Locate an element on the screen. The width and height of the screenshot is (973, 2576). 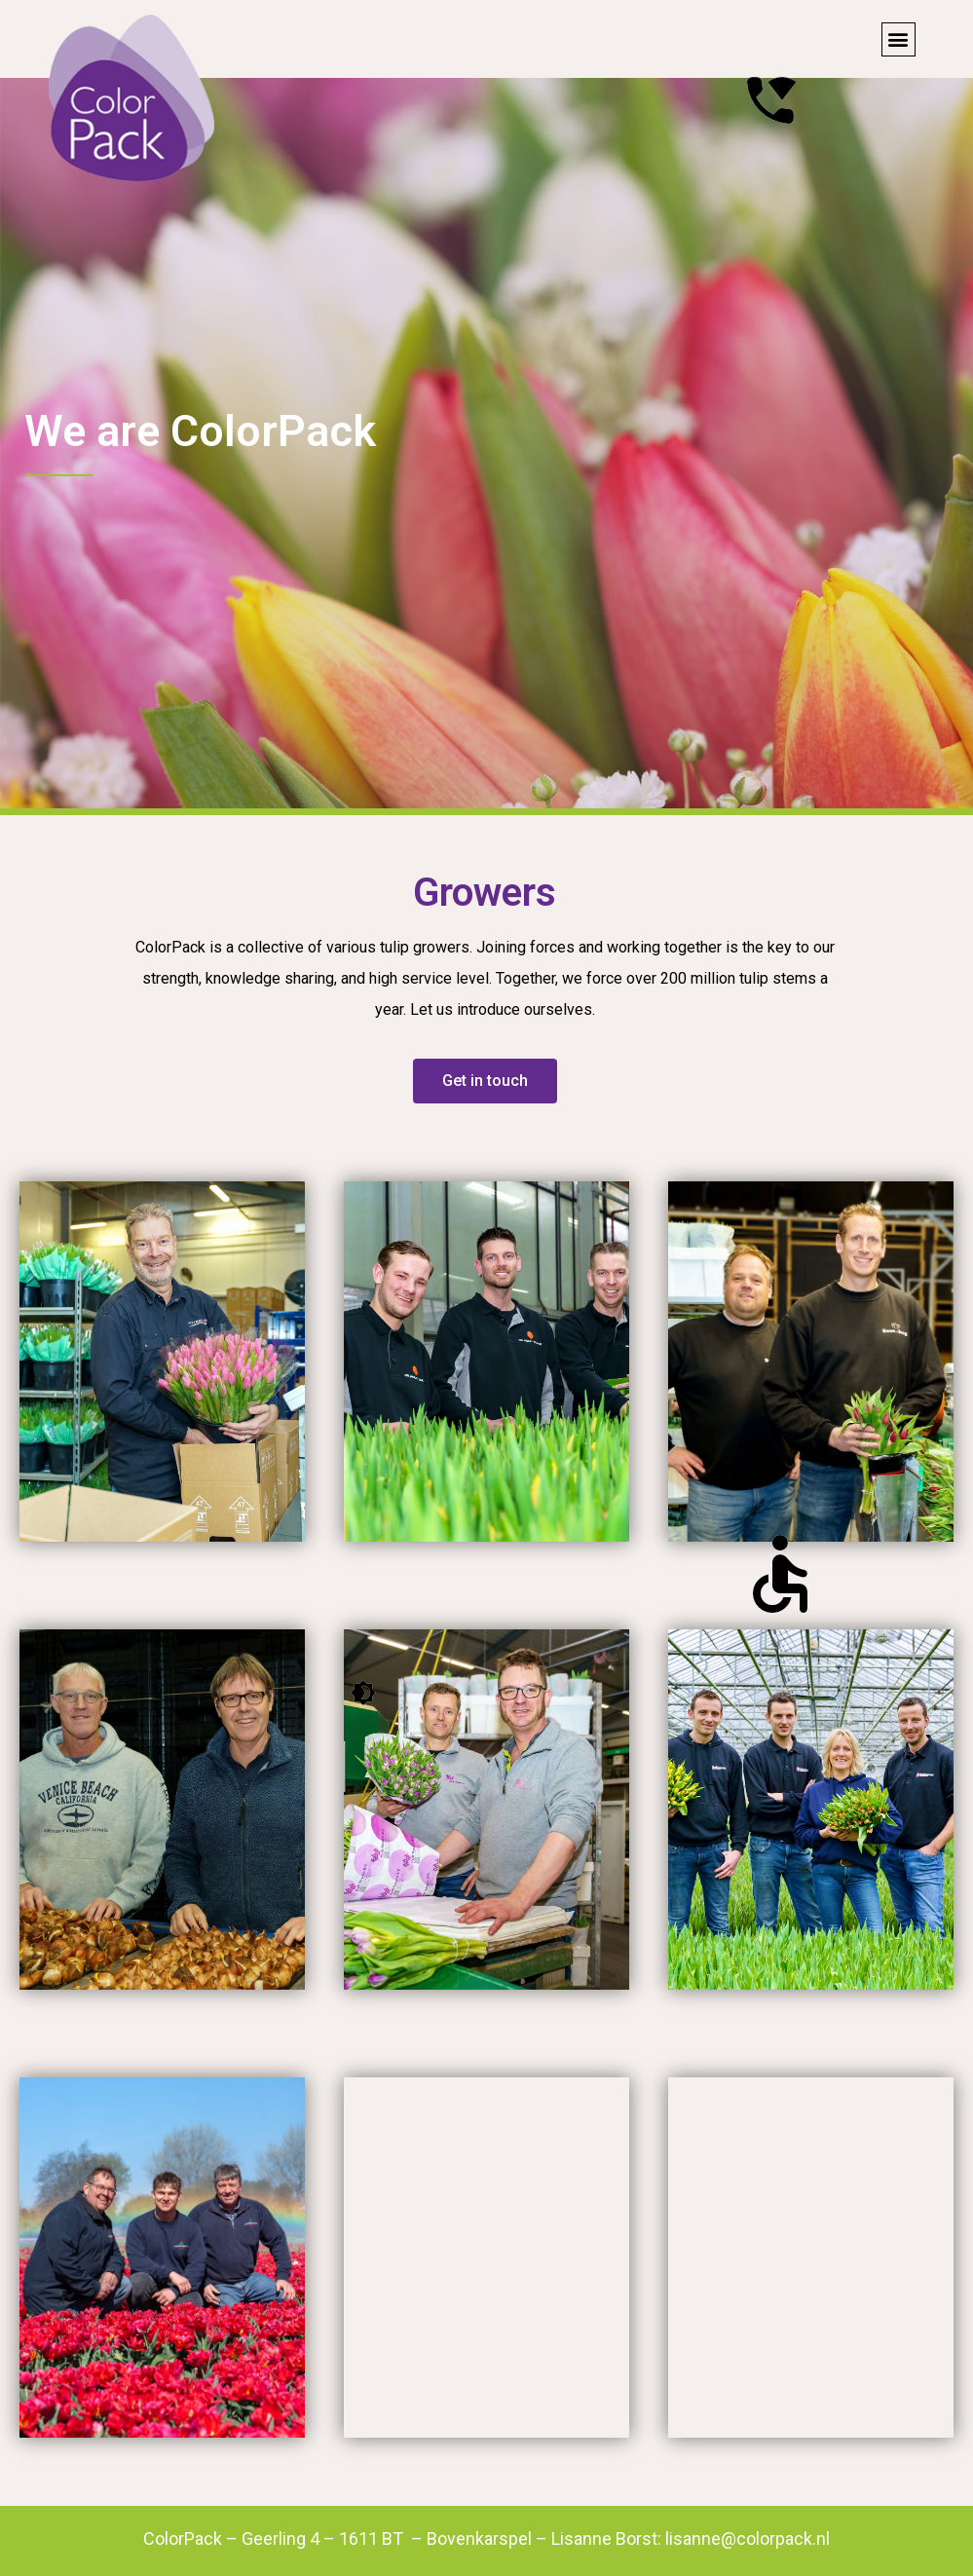
enable wifi calling feature is located at coordinates (770, 100).